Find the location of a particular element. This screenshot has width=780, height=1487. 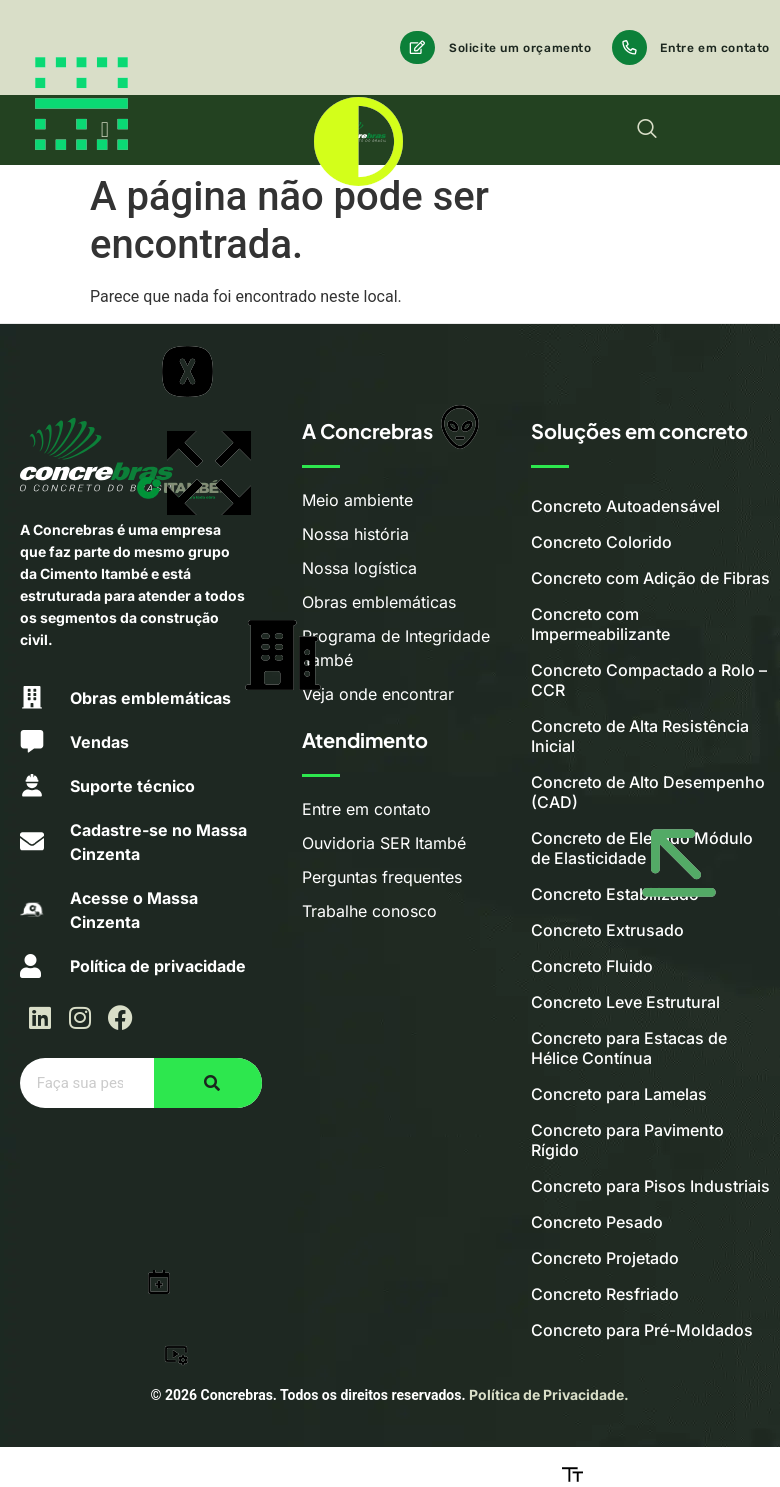

adjust display brightness or contrast is located at coordinates (358, 141).